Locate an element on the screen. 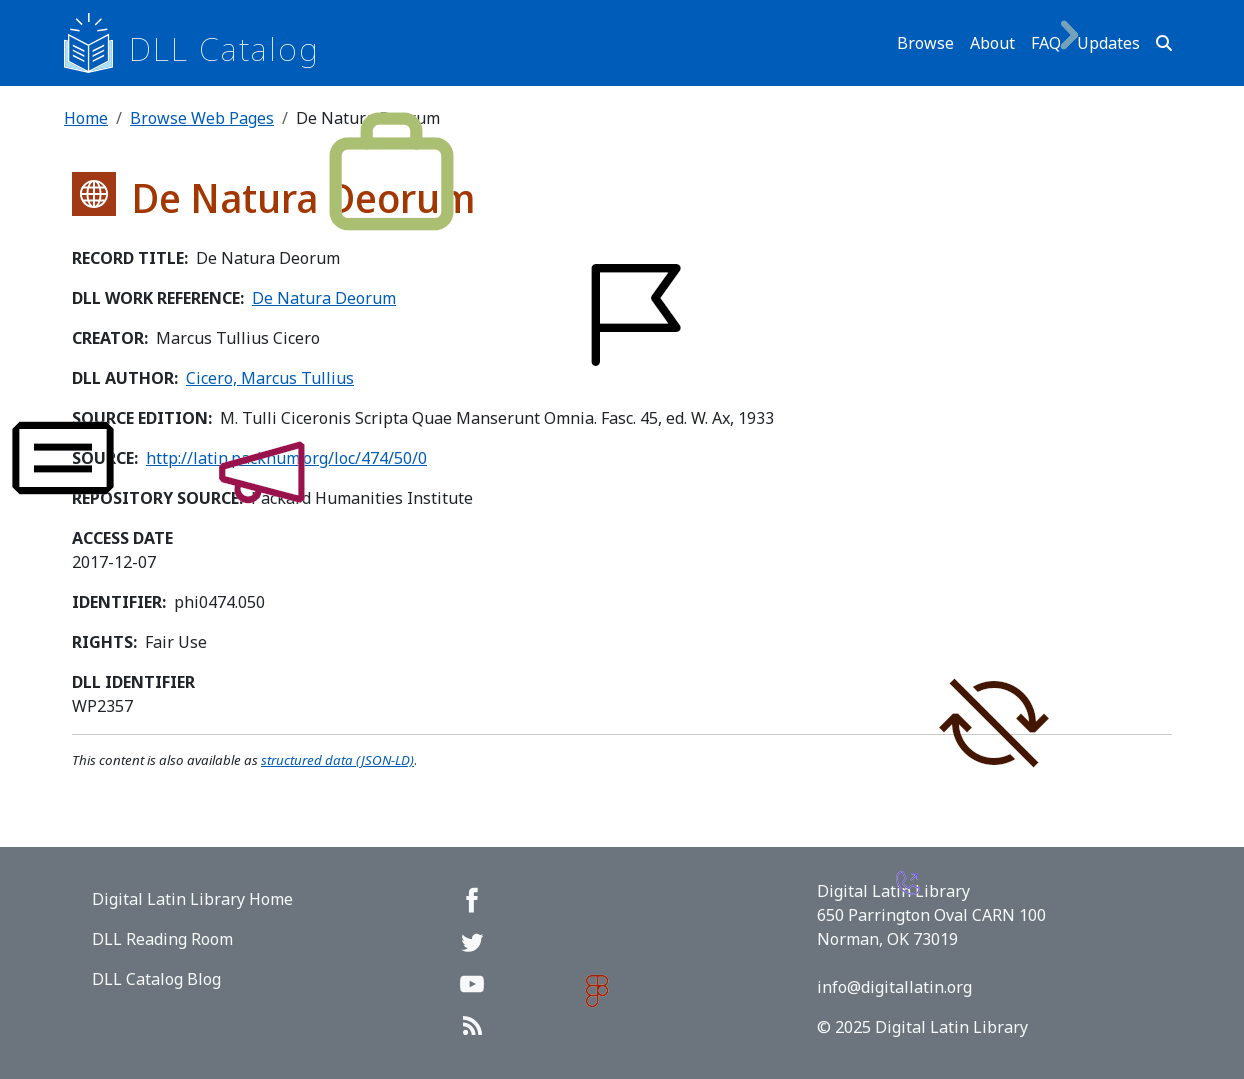 This screenshot has width=1244, height=1079. navigate to the next item or screen is located at coordinates (1068, 35).